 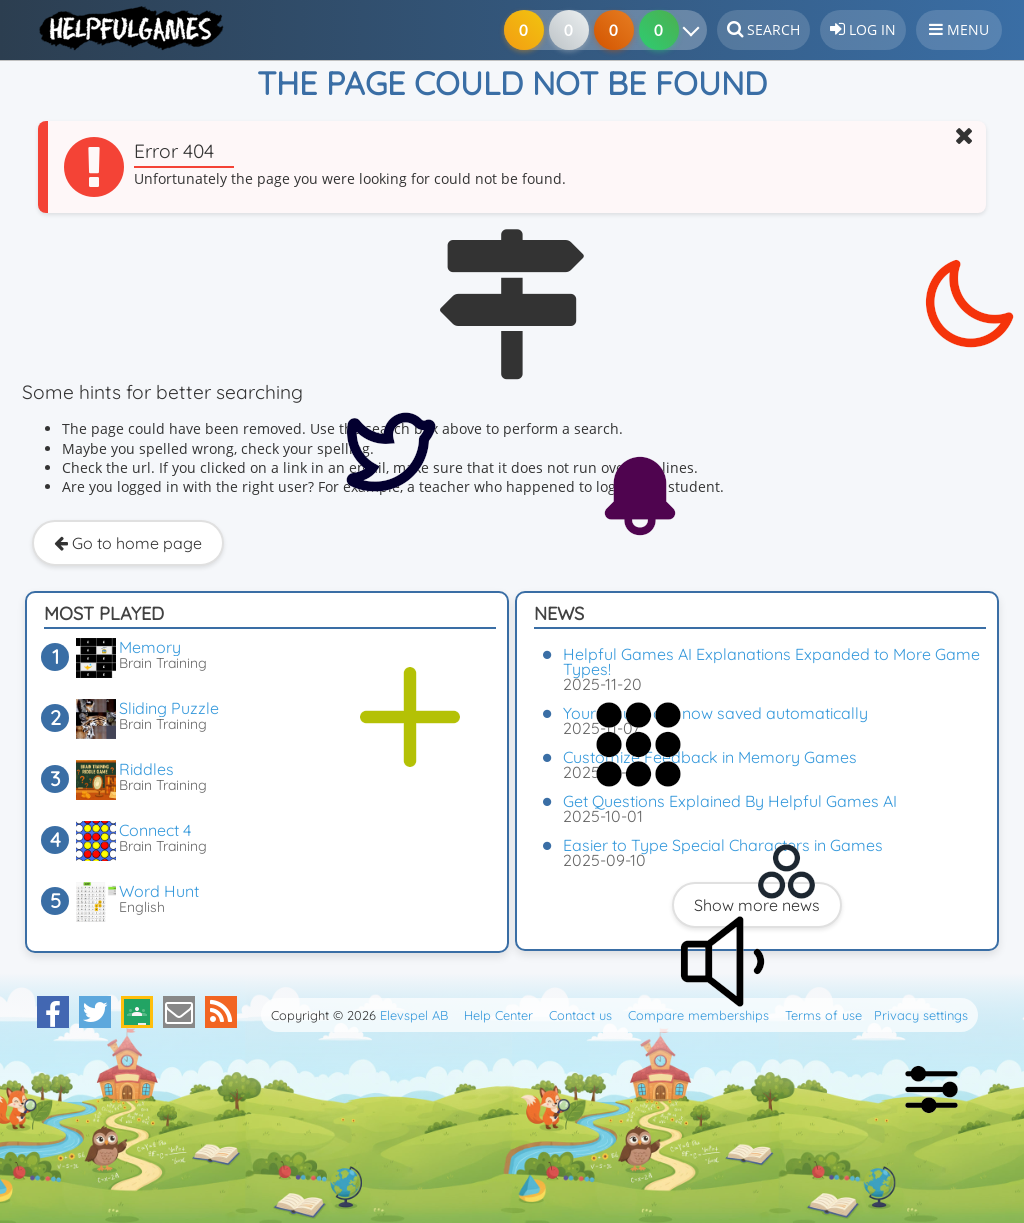 I want to click on open the dial pad or number input, so click(x=638, y=744).